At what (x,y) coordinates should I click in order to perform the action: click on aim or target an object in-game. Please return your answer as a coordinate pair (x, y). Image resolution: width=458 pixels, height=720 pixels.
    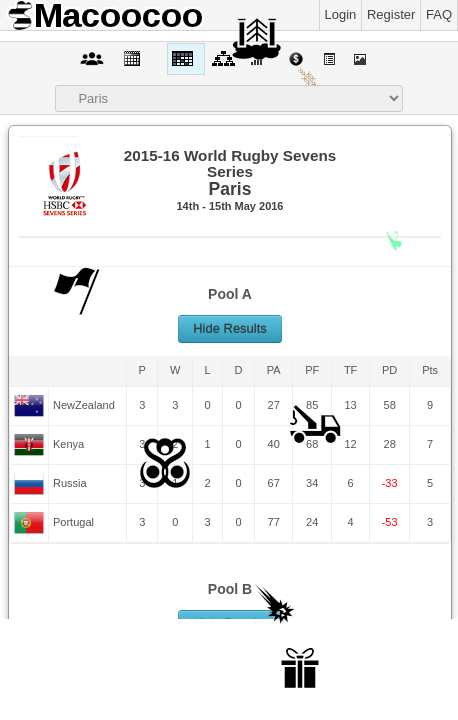
    Looking at the image, I should click on (307, 77).